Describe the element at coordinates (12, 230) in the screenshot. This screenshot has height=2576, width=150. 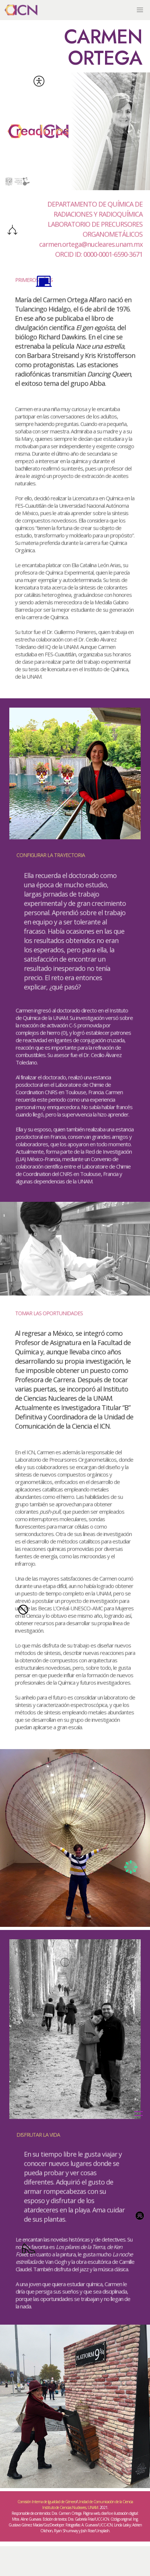
I see `split content into multiple paths` at that location.